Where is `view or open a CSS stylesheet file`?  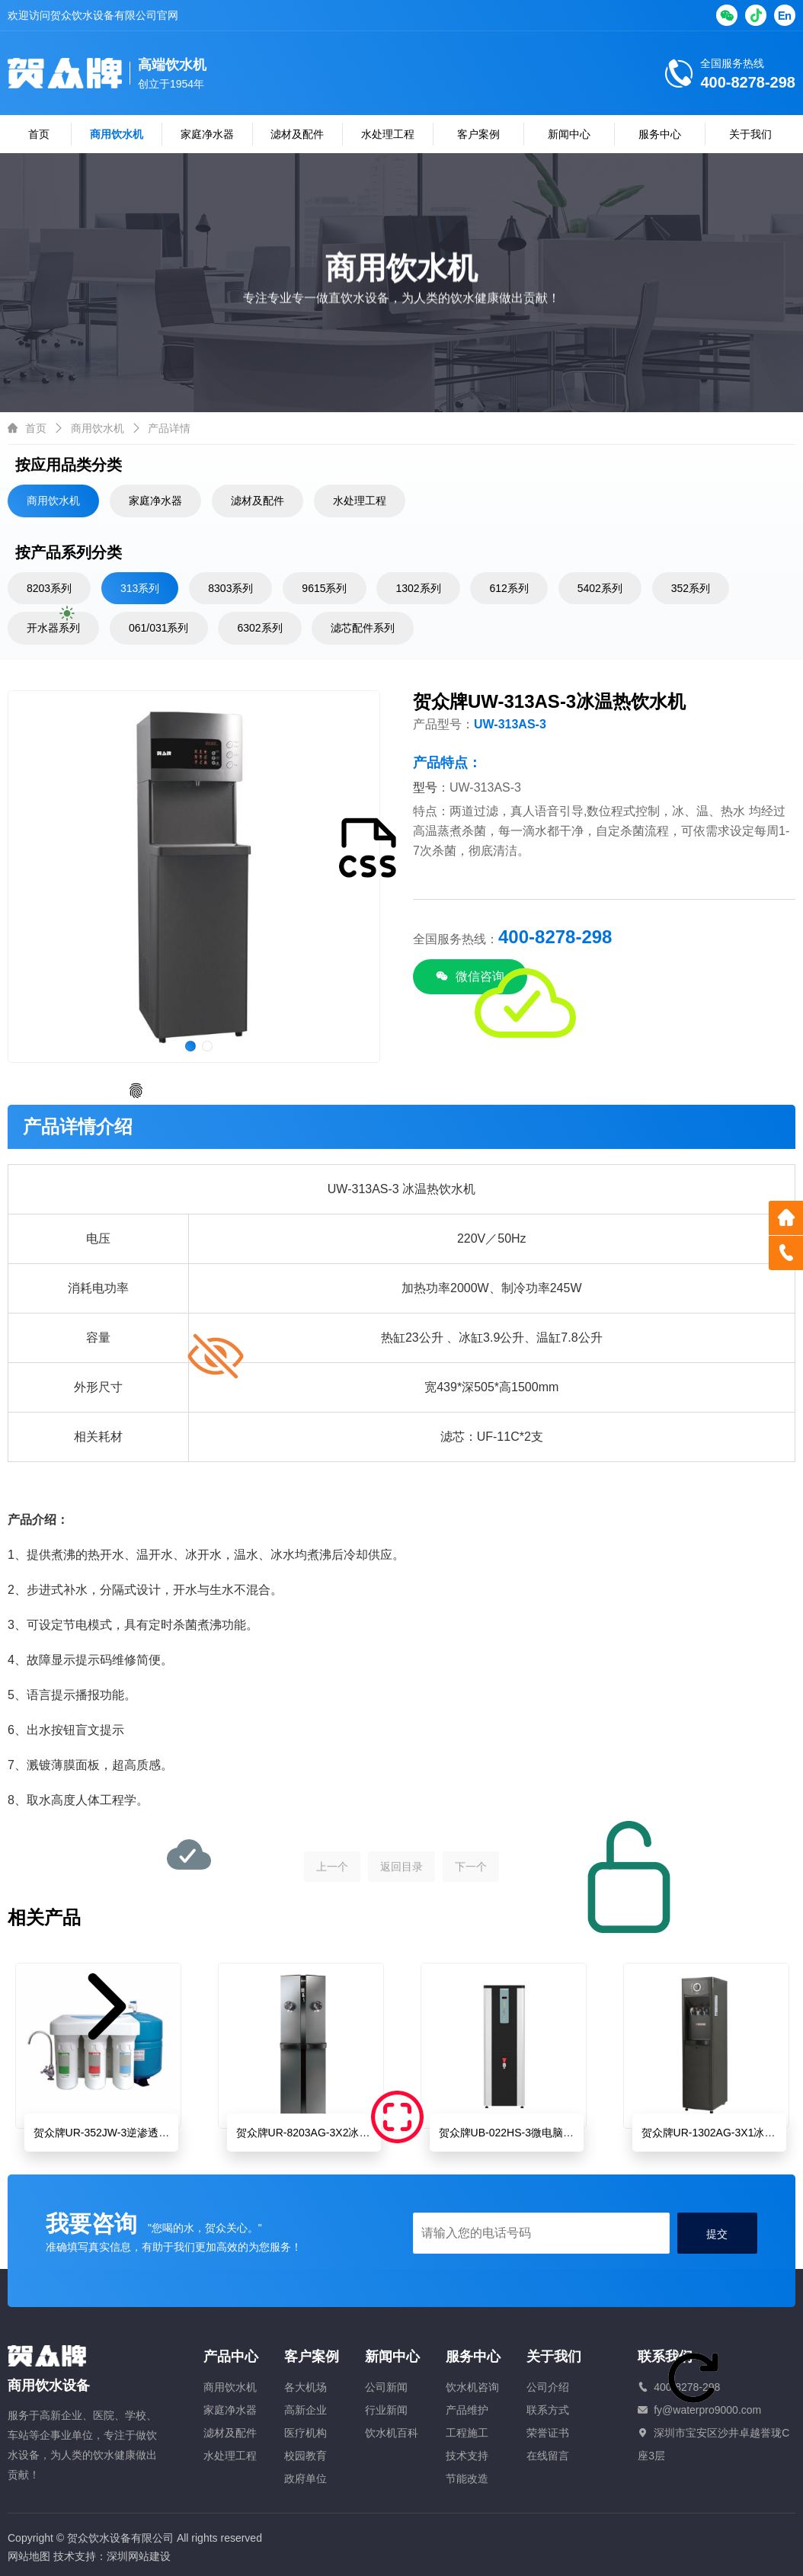 view or open a CSS stylesheet file is located at coordinates (369, 850).